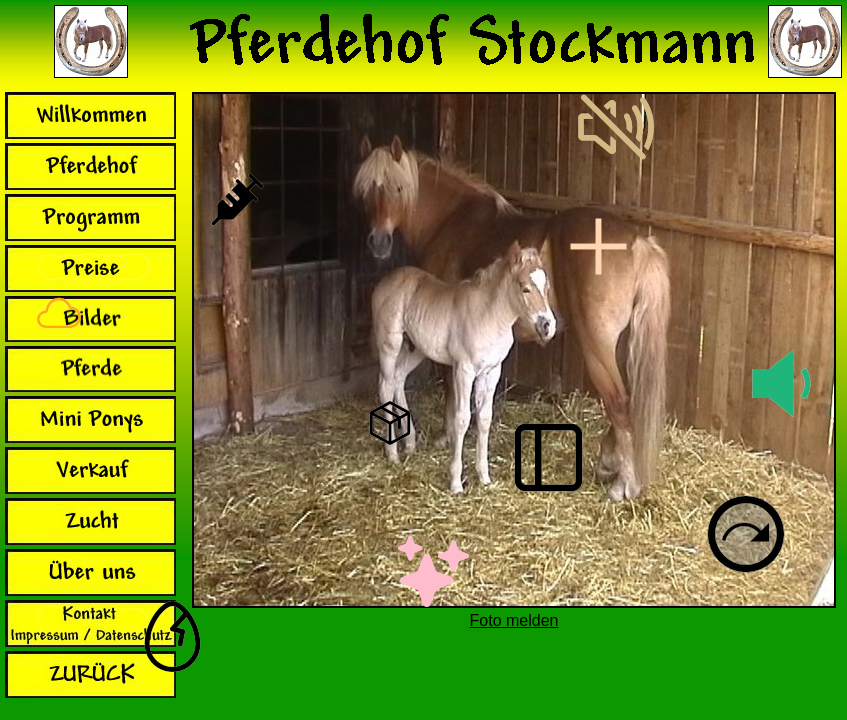  I want to click on view order or shipment details, so click(390, 423).